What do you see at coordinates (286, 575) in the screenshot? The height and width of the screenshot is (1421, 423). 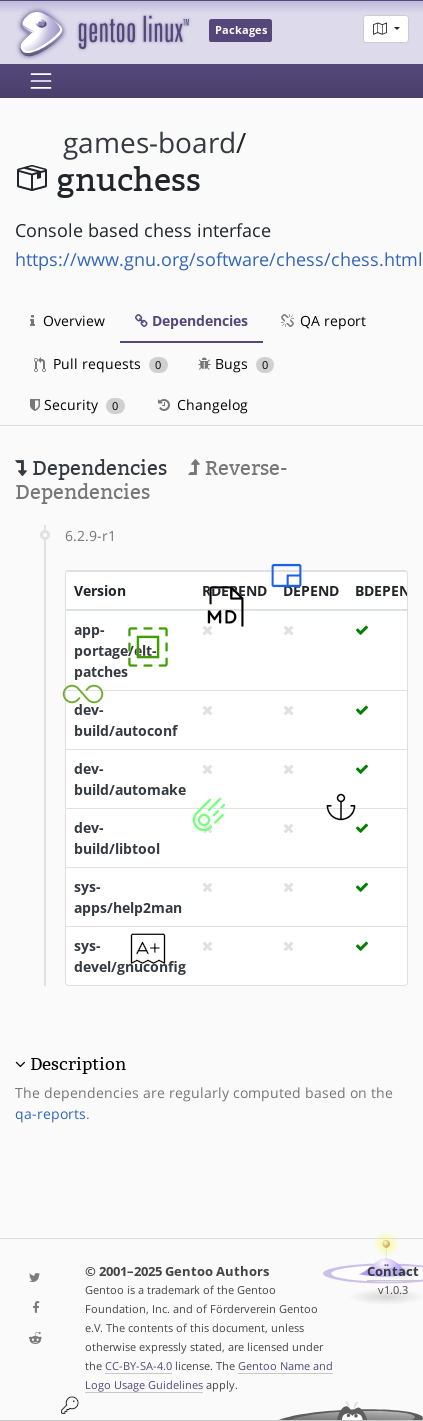 I see `enable picture-in-picture mode` at bounding box center [286, 575].